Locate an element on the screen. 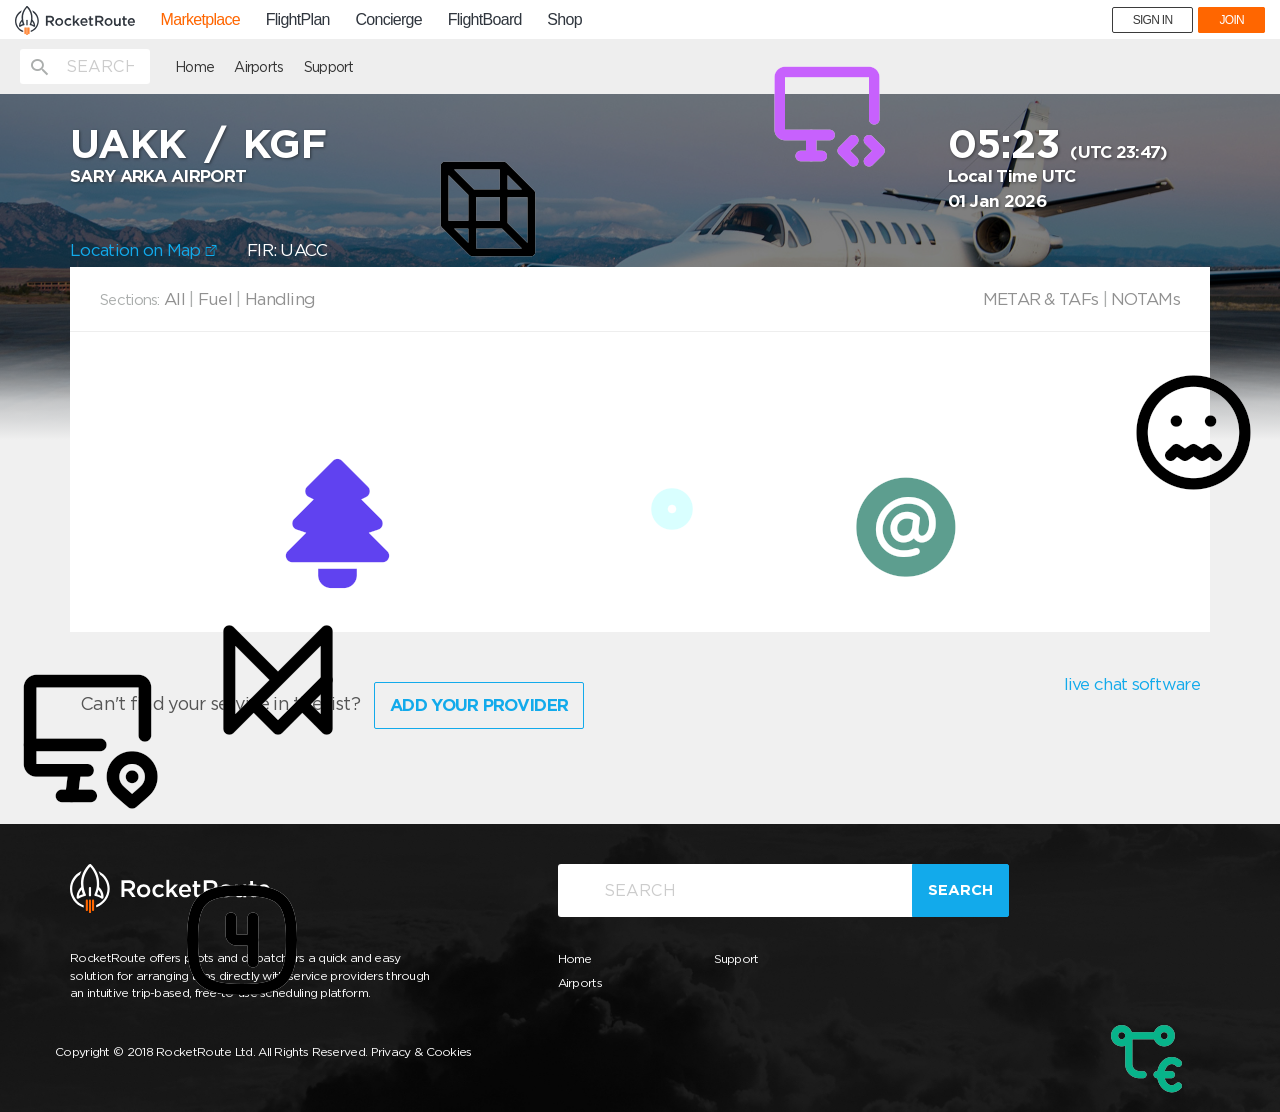 Image resolution: width=1280 pixels, height=1112 pixels. indicates holiday or christmas-themed content is located at coordinates (337, 523).